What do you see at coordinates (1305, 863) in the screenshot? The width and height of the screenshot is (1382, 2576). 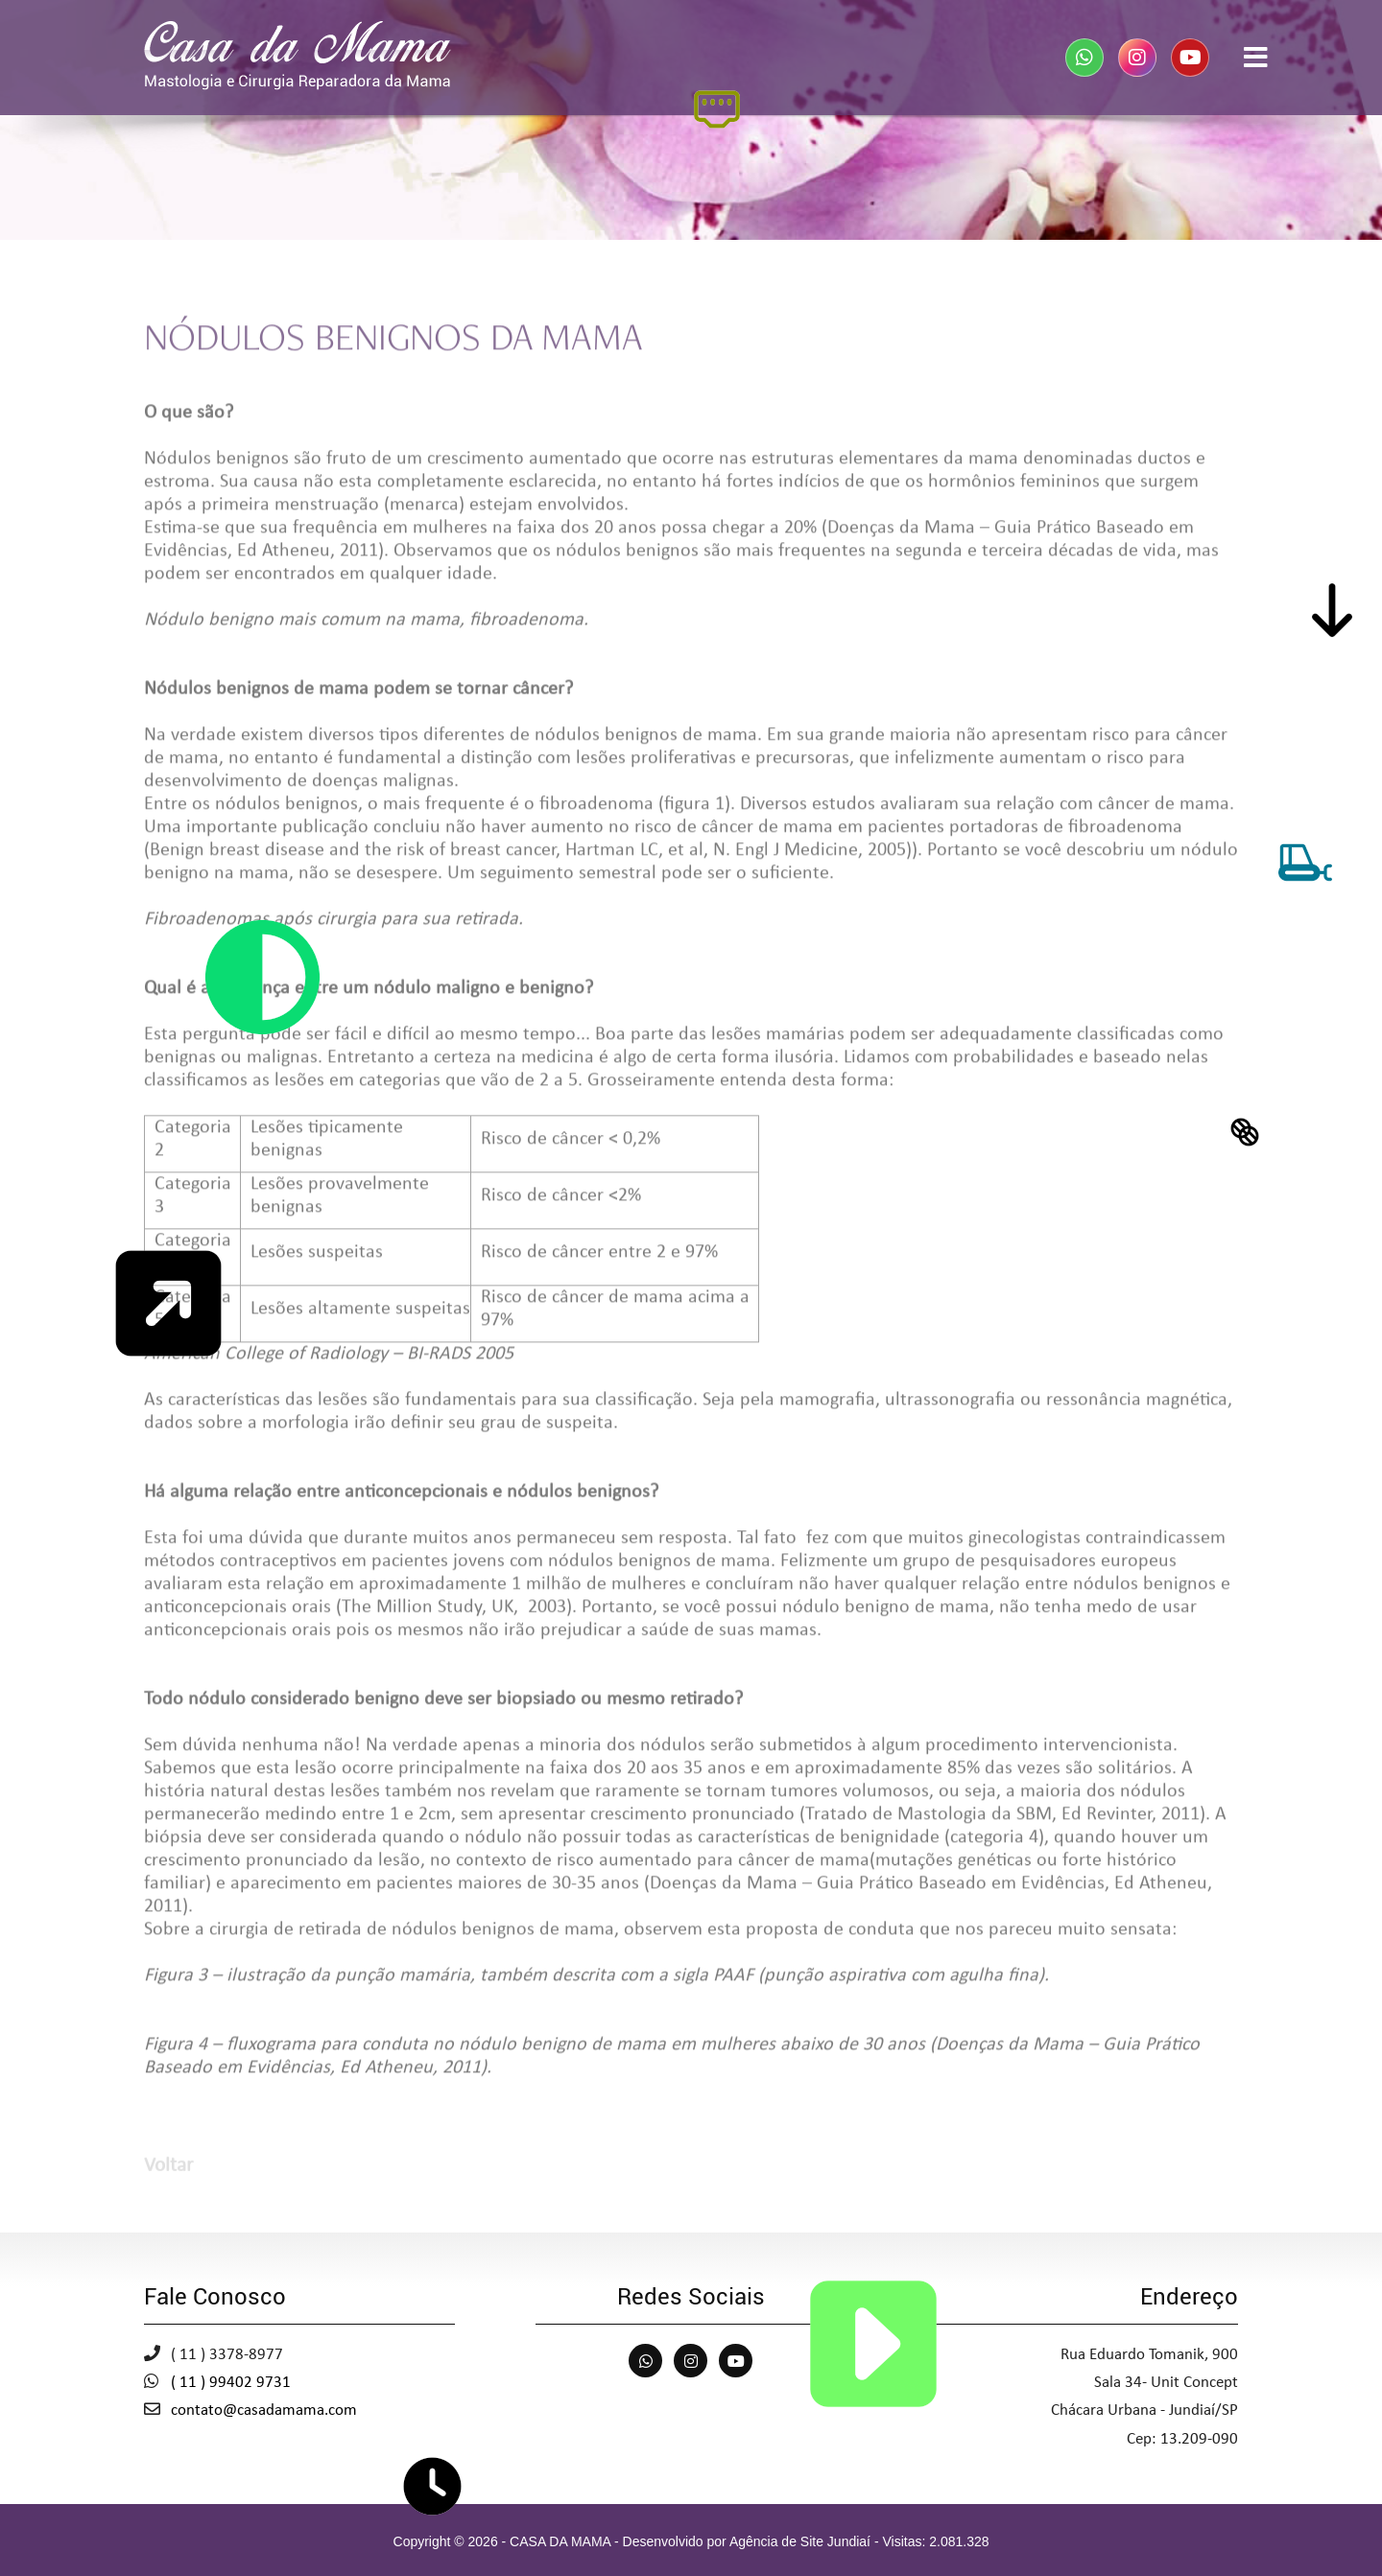 I see `construction or building feature` at bounding box center [1305, 863].